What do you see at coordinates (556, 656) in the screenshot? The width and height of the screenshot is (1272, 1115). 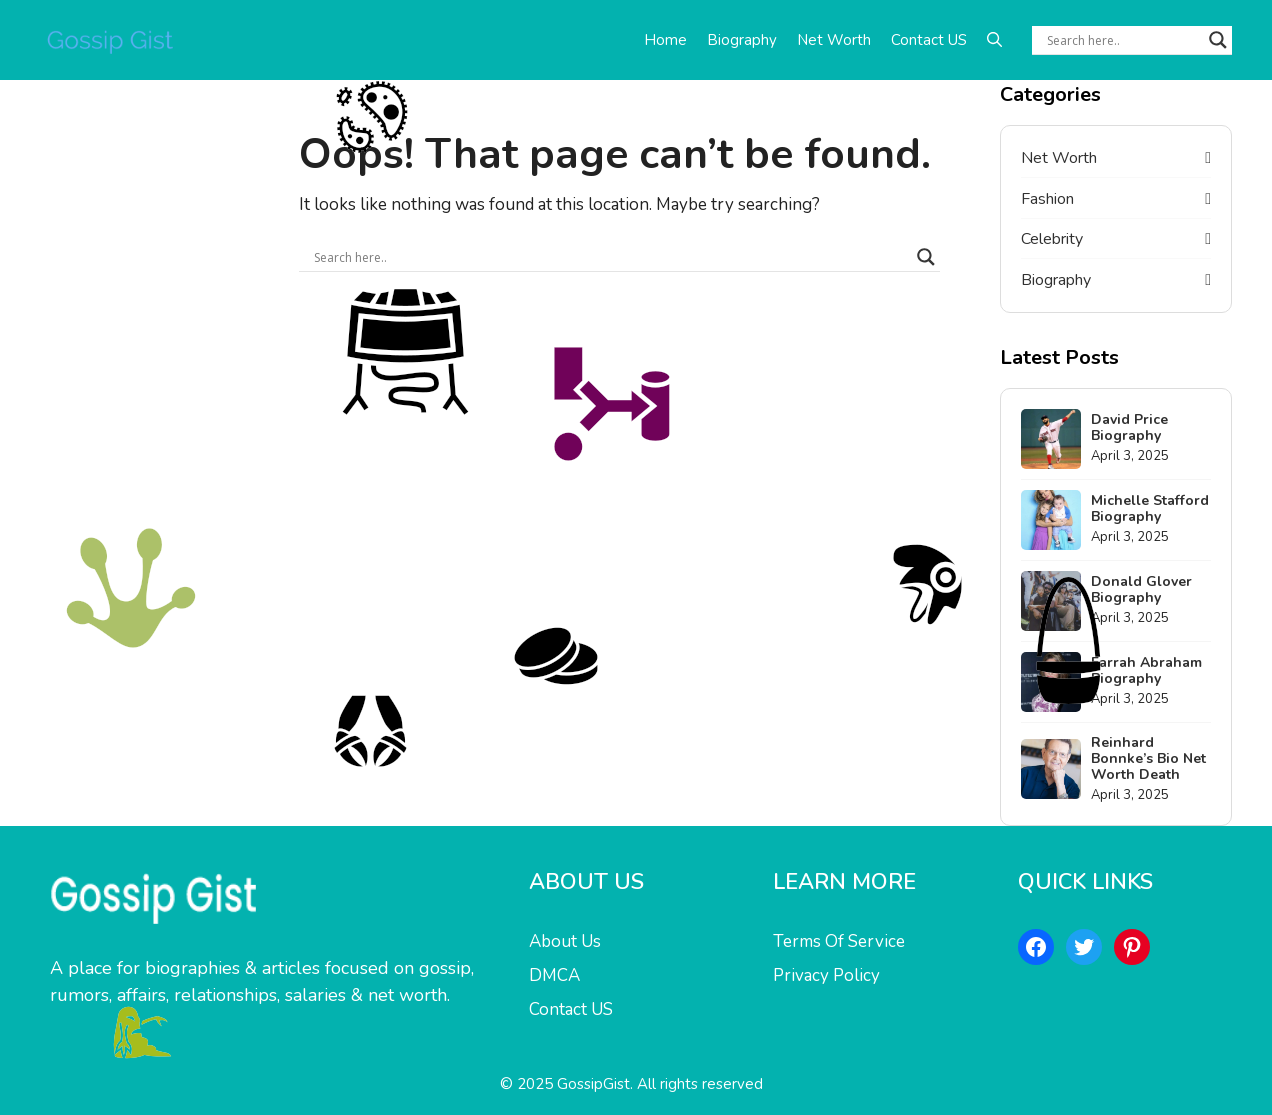 I see `view your coin balance or currency` at bounding box center [556, 656].